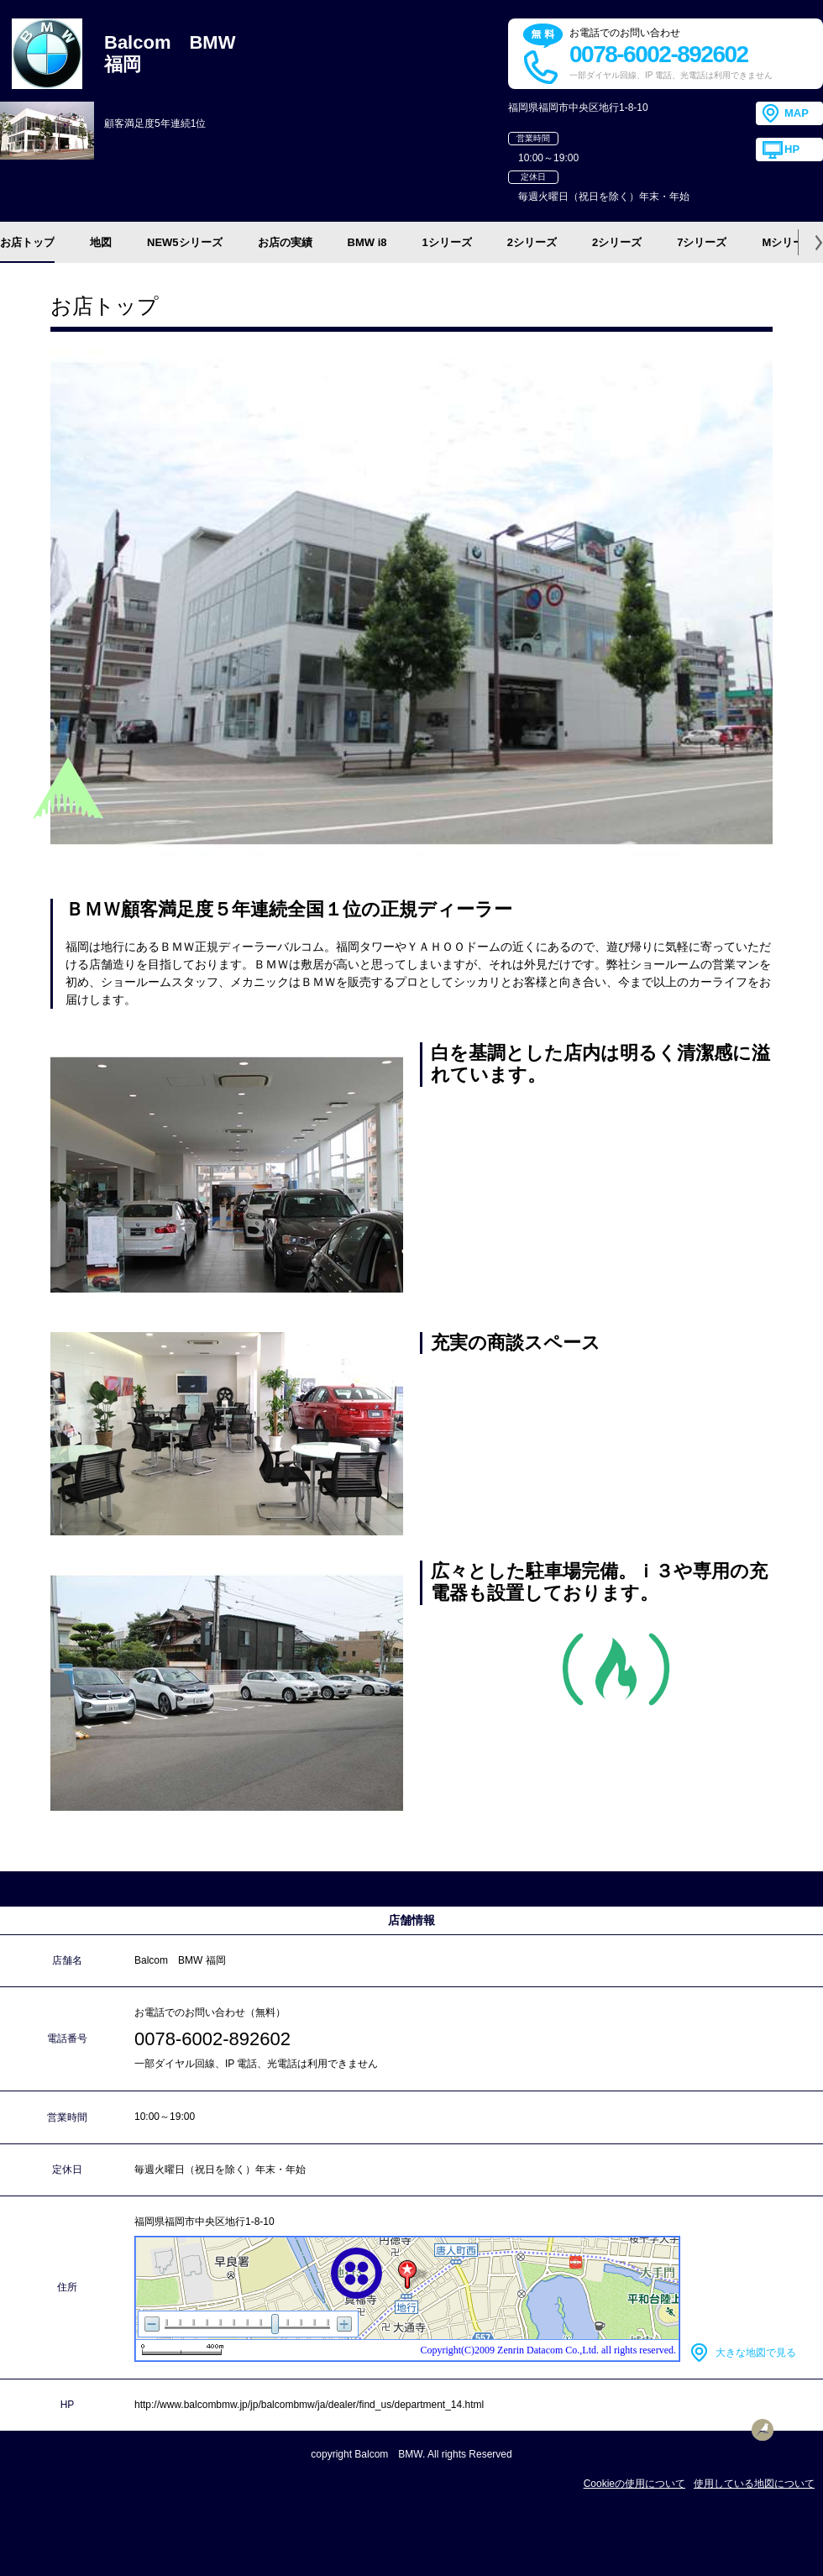 Image resolution: width=823 pixels, height=2576 pixels. Describe the element at coordinates (68, 788) in the screenshot. I see `launch ardour digital audio workstation` at that location.